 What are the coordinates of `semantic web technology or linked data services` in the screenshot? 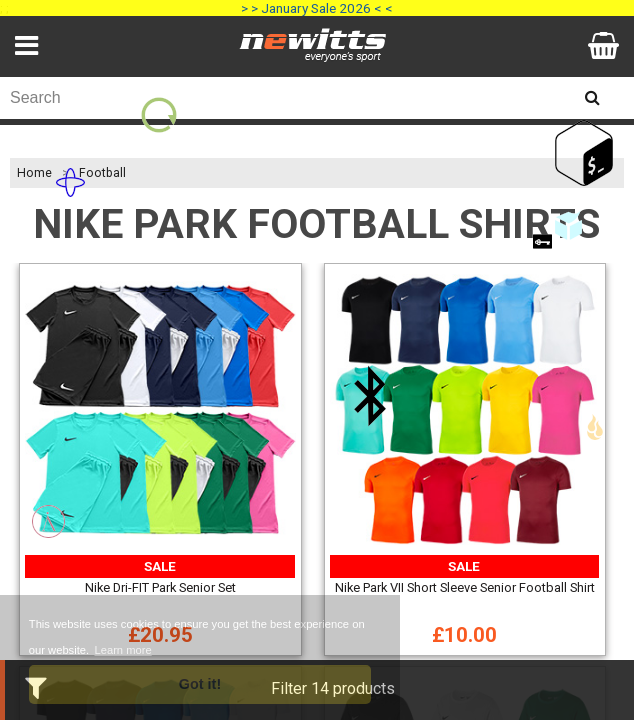 It's located at (568, 224).